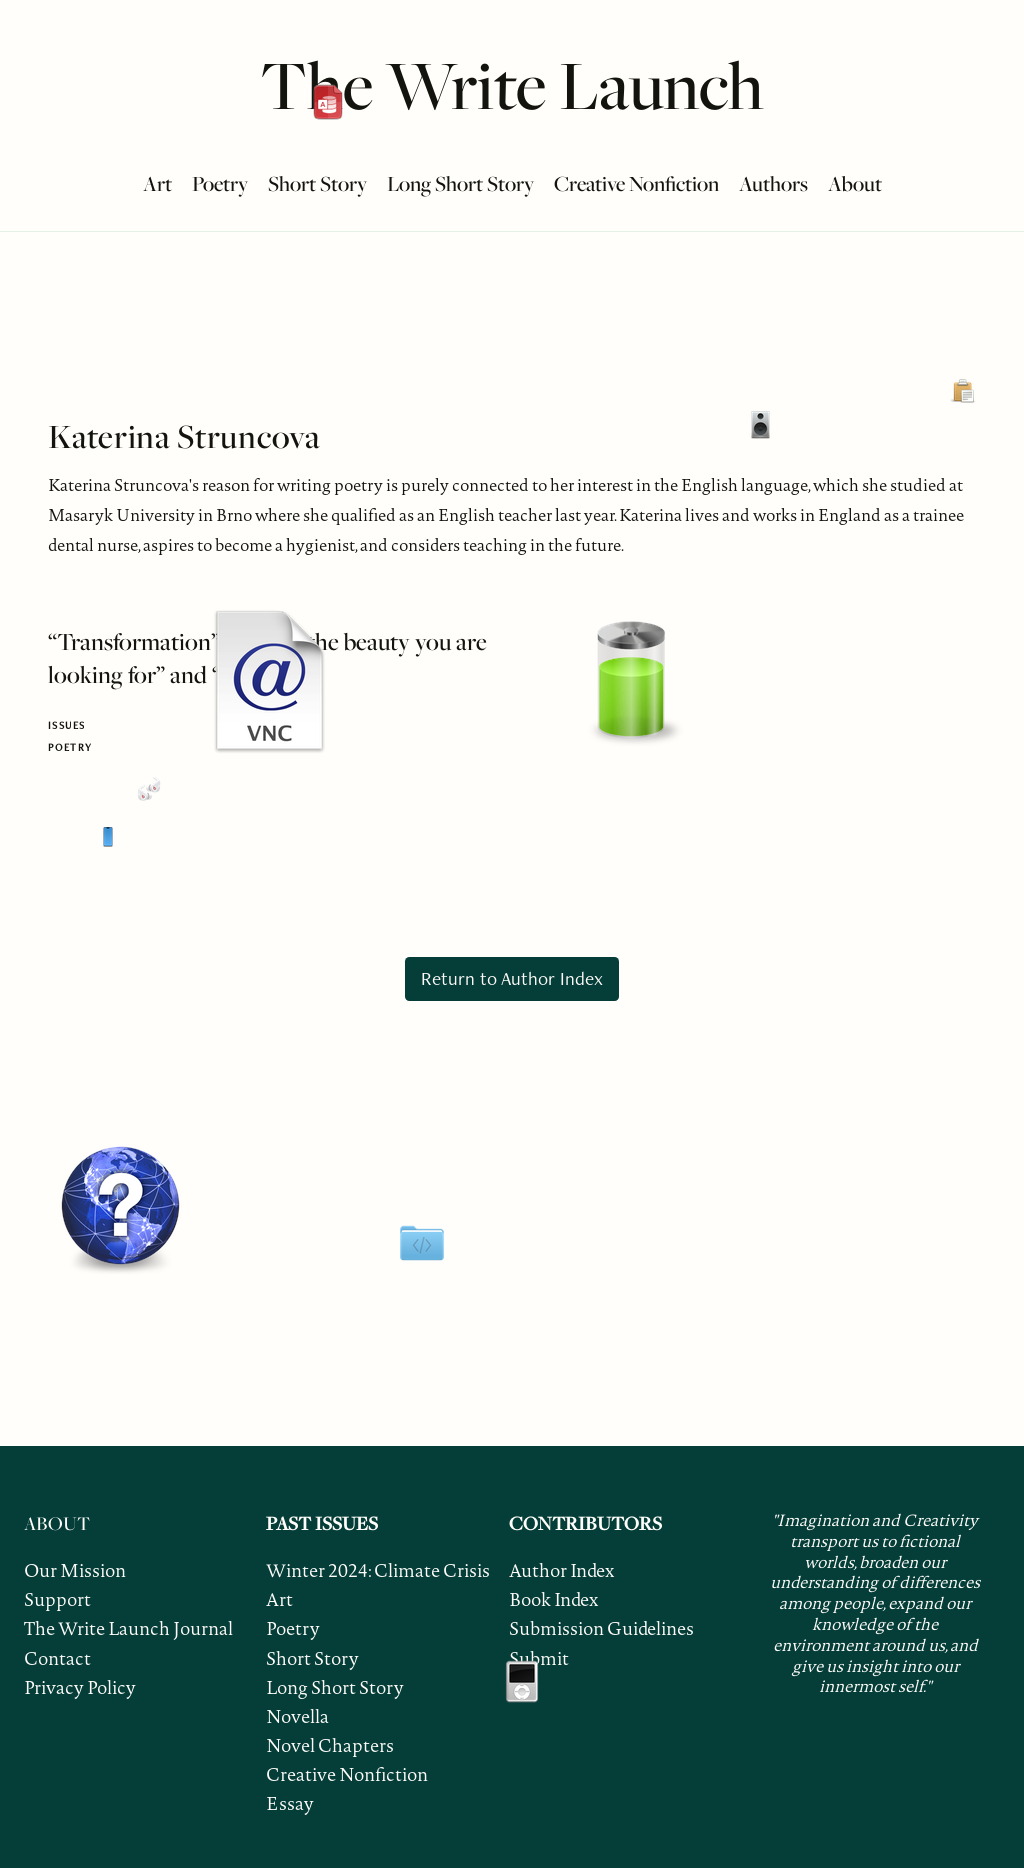 The width and height of the screenshot is (1024, 1868). Describe the element at coordinates (108, 837) in the screenshot. I see `iPhone 15 device icon` at that location.